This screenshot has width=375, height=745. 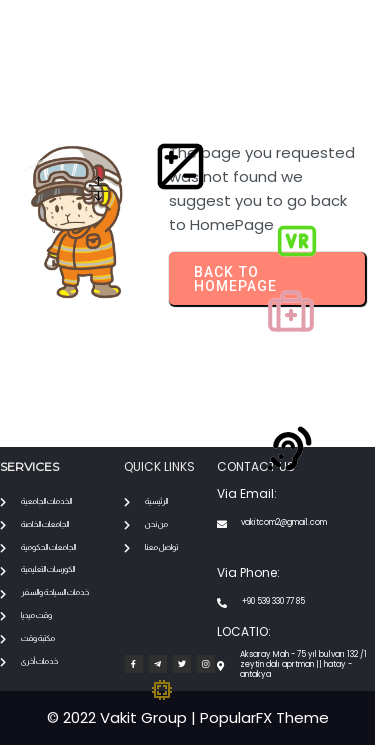 I want to click on view CPU or processor information, so click(x=162, y=690).